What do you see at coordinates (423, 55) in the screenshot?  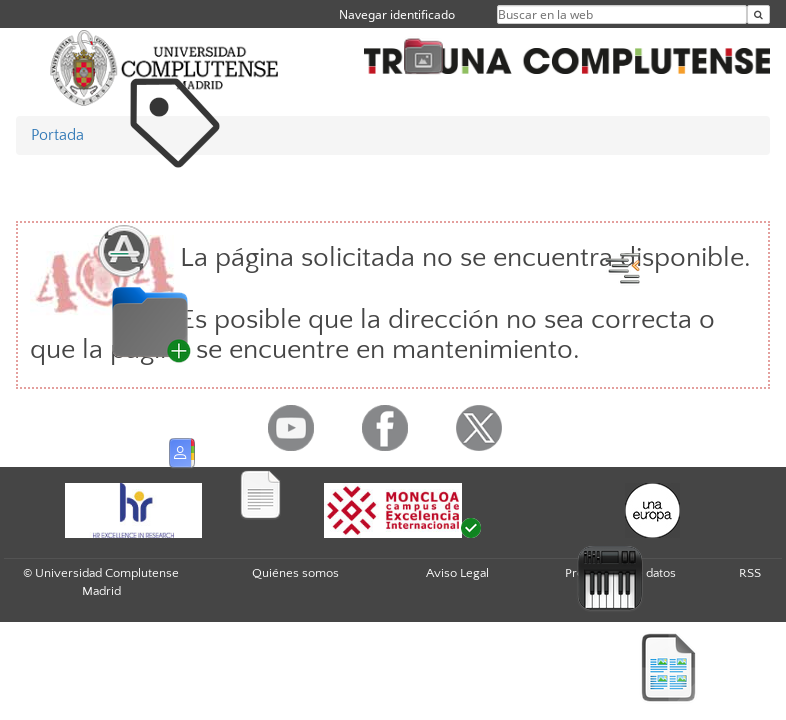 I see `open pictures folder` at bounding box center [423, 55].